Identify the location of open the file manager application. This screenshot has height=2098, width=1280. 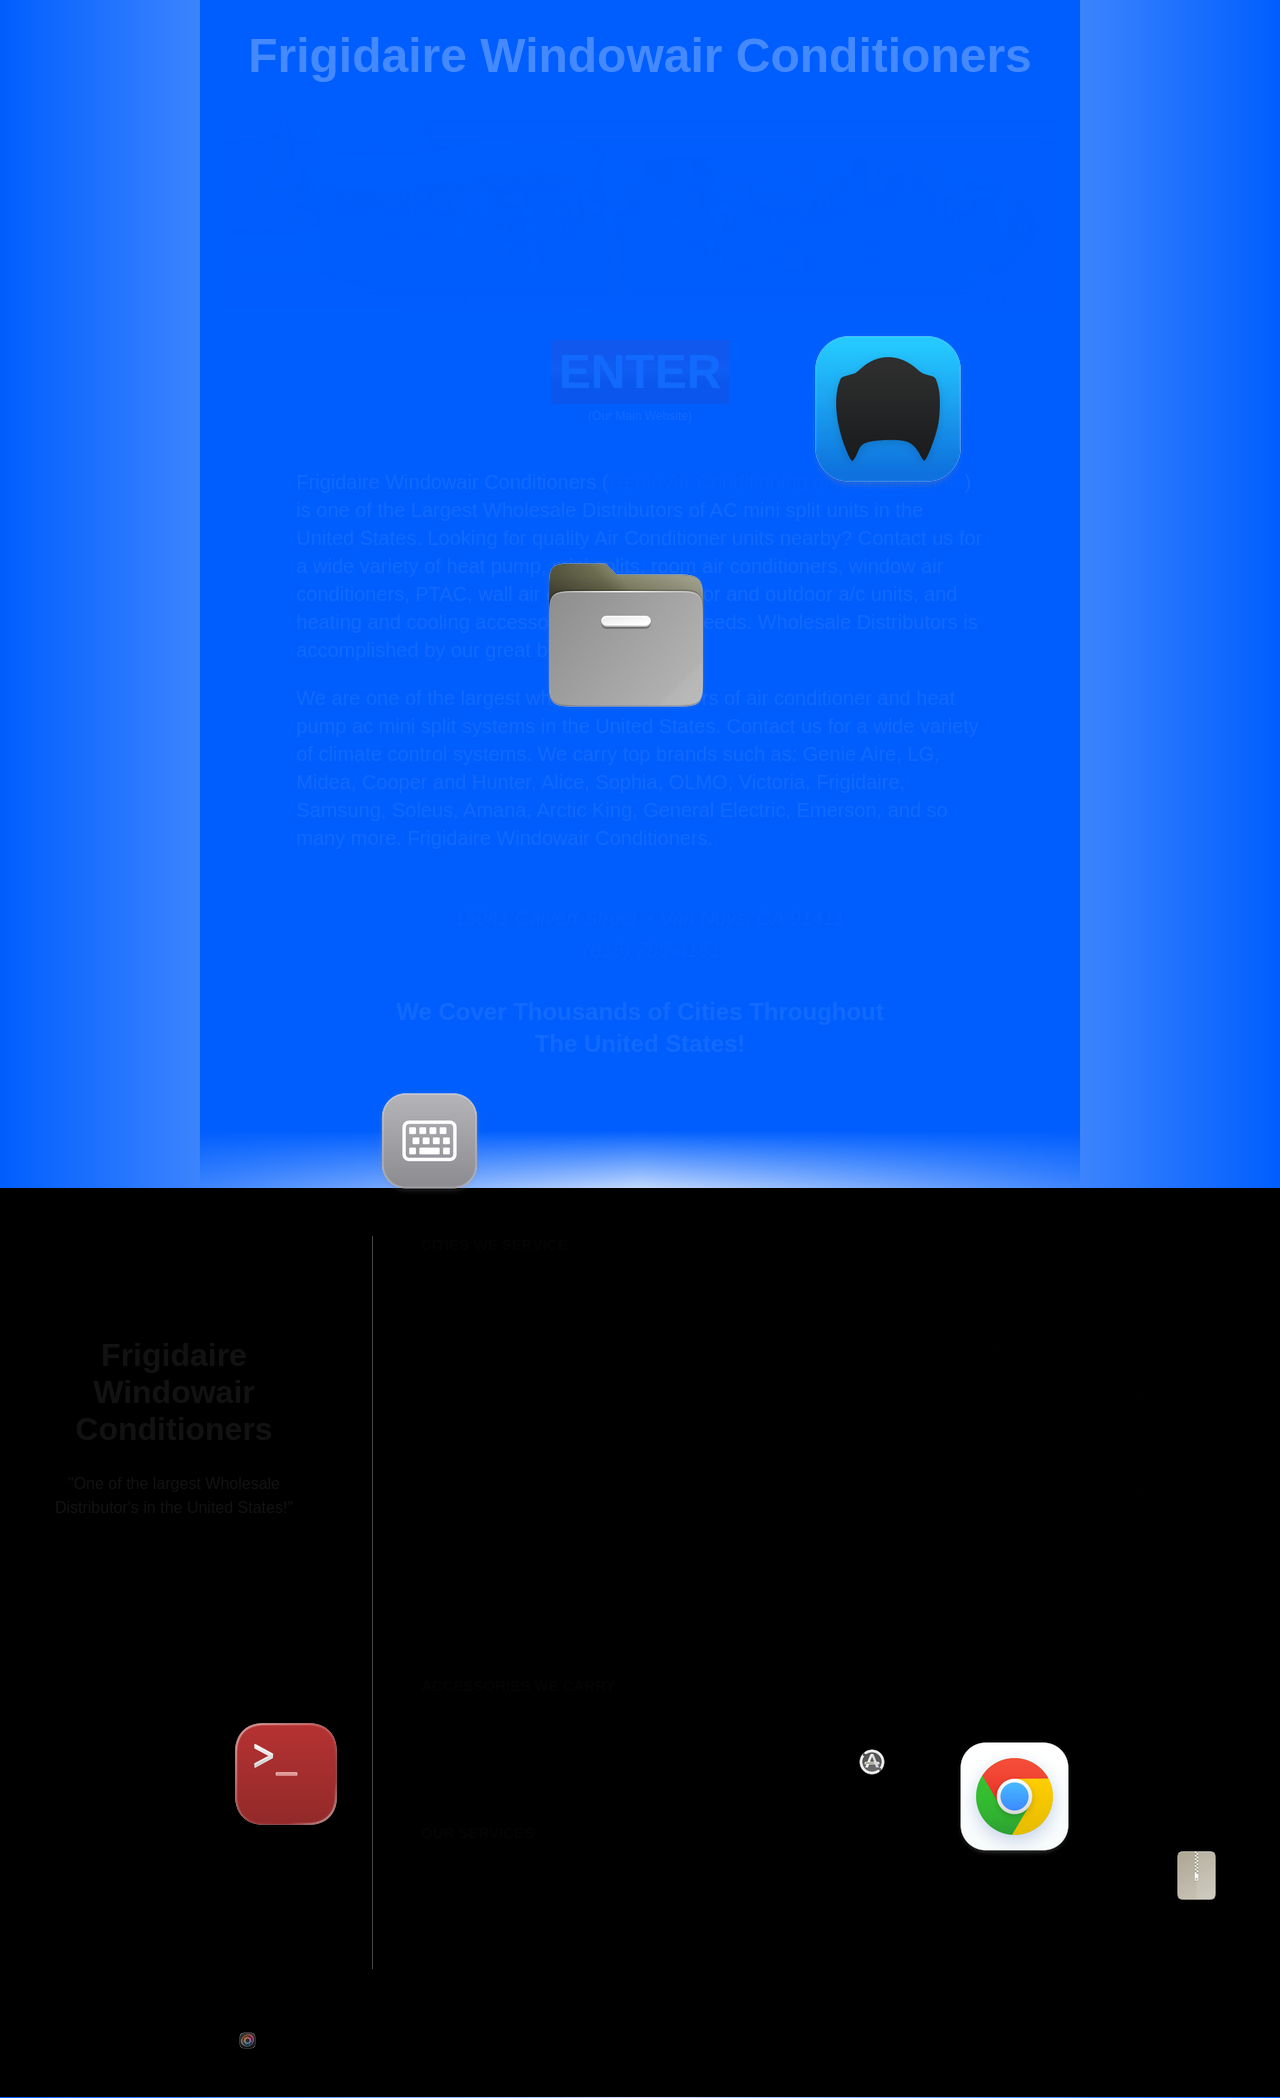
(626, 635).